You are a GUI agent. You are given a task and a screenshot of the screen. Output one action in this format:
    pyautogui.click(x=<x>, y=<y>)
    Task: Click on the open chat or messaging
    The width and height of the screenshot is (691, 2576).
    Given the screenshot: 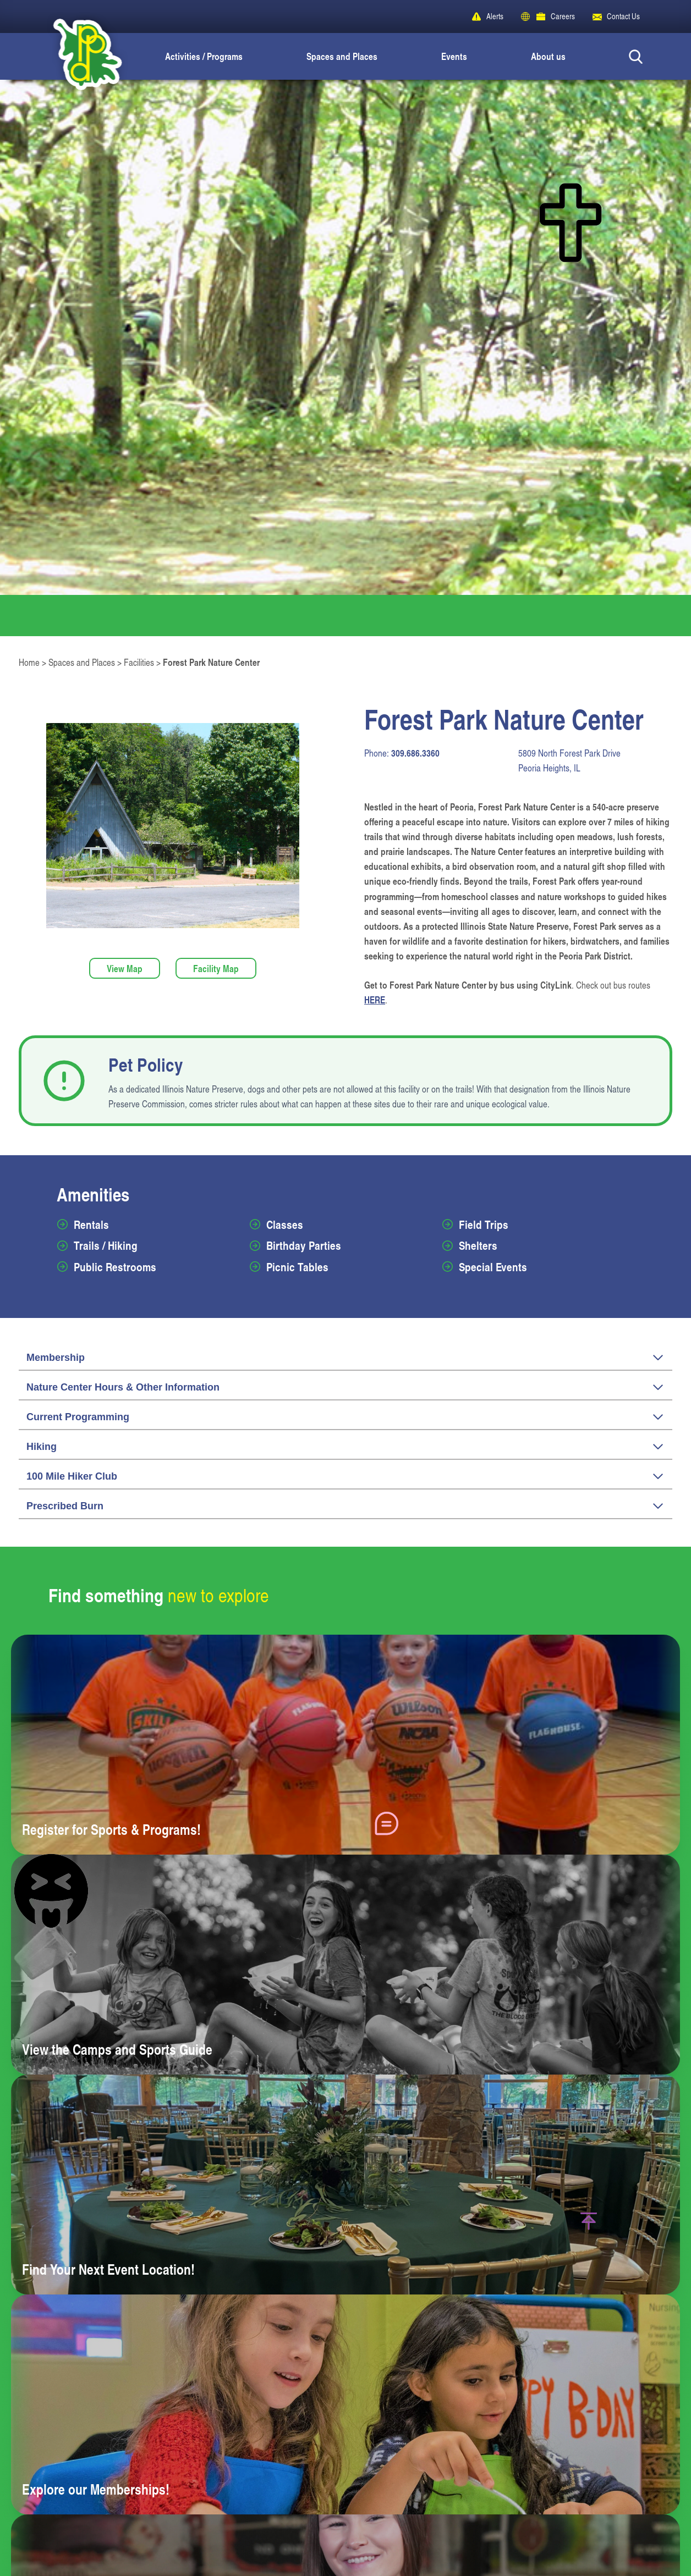 What is the action you would take?
    pyautogui.click(x=386, y=1824)
    